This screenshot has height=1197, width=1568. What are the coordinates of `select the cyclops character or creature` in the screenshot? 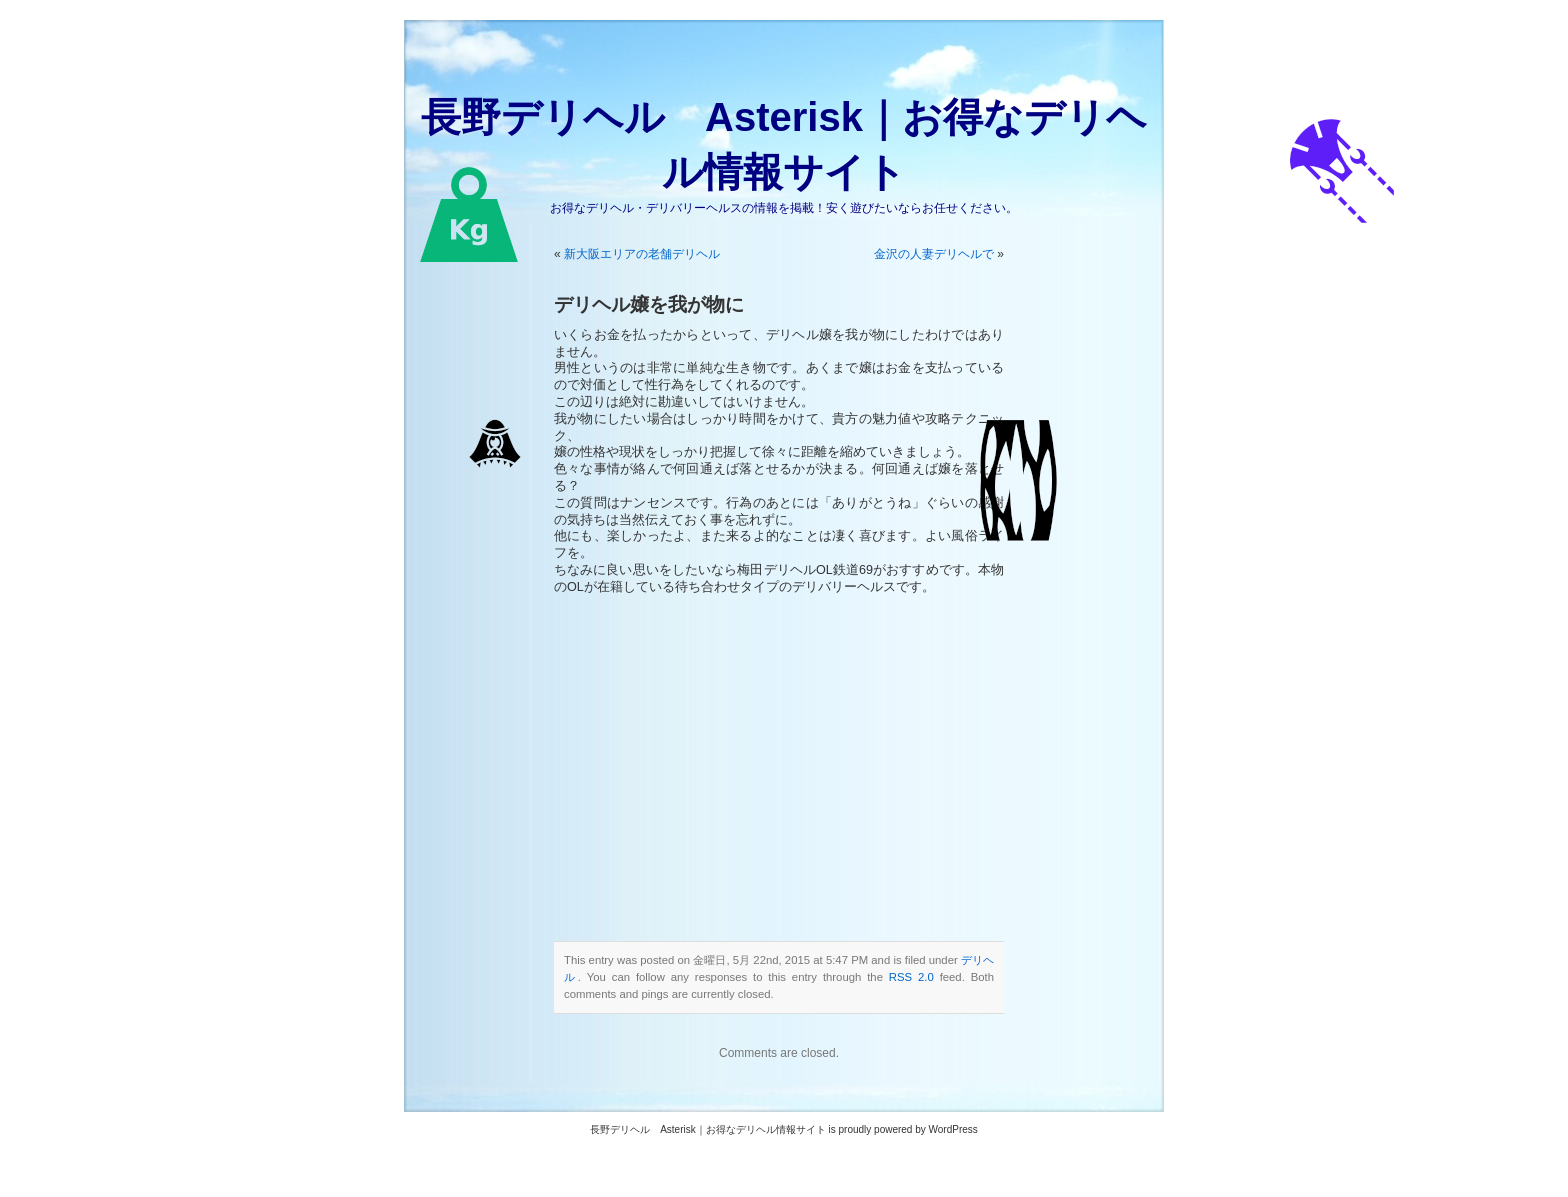 It's located at (495, 446).